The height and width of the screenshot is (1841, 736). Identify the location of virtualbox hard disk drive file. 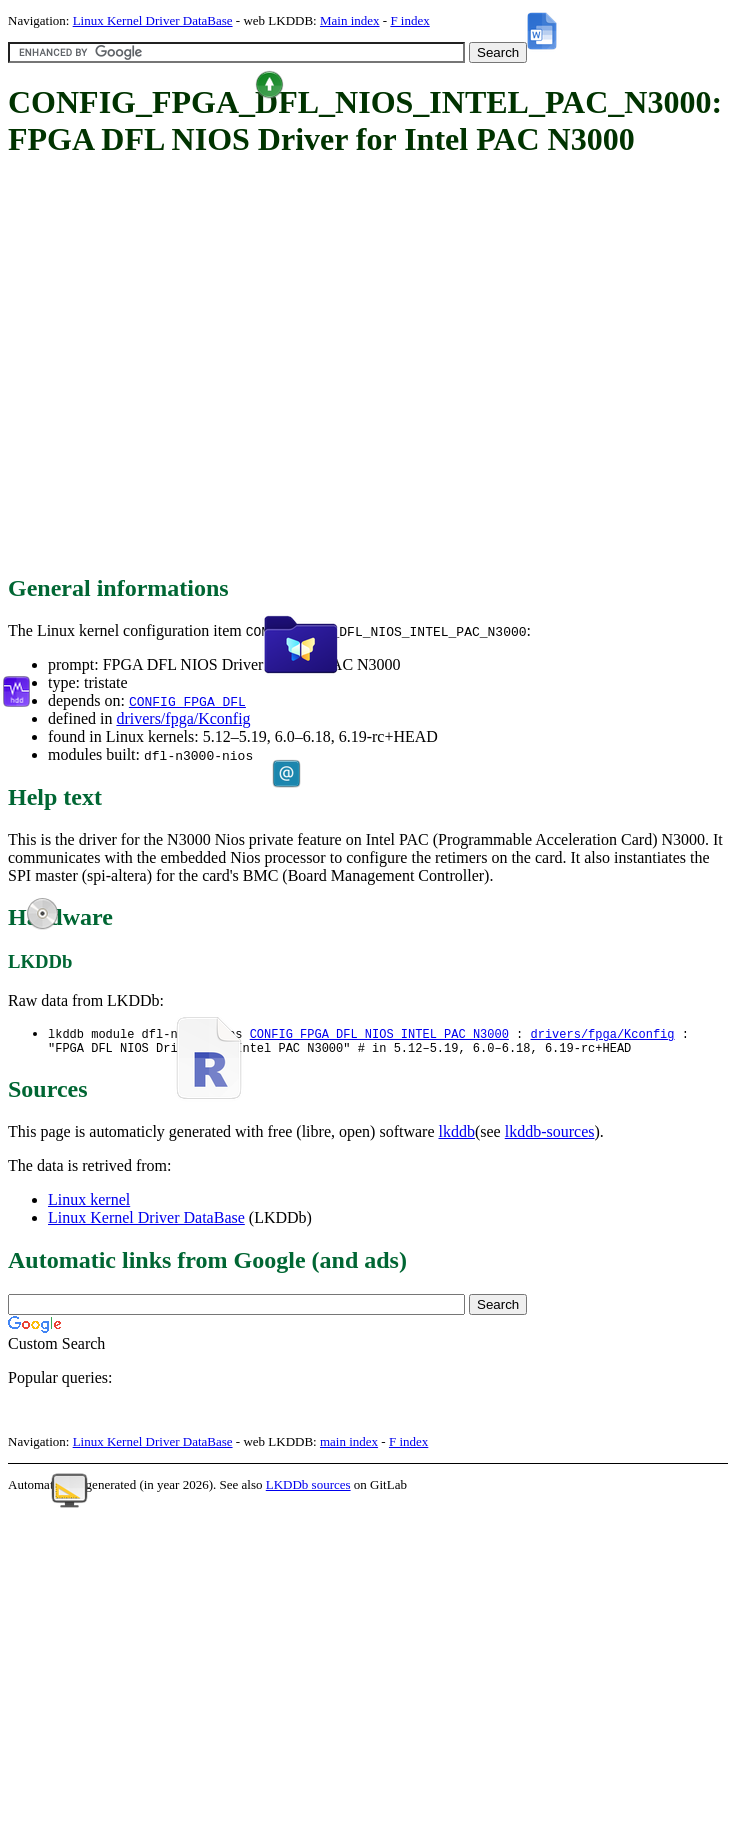
(16, 691).